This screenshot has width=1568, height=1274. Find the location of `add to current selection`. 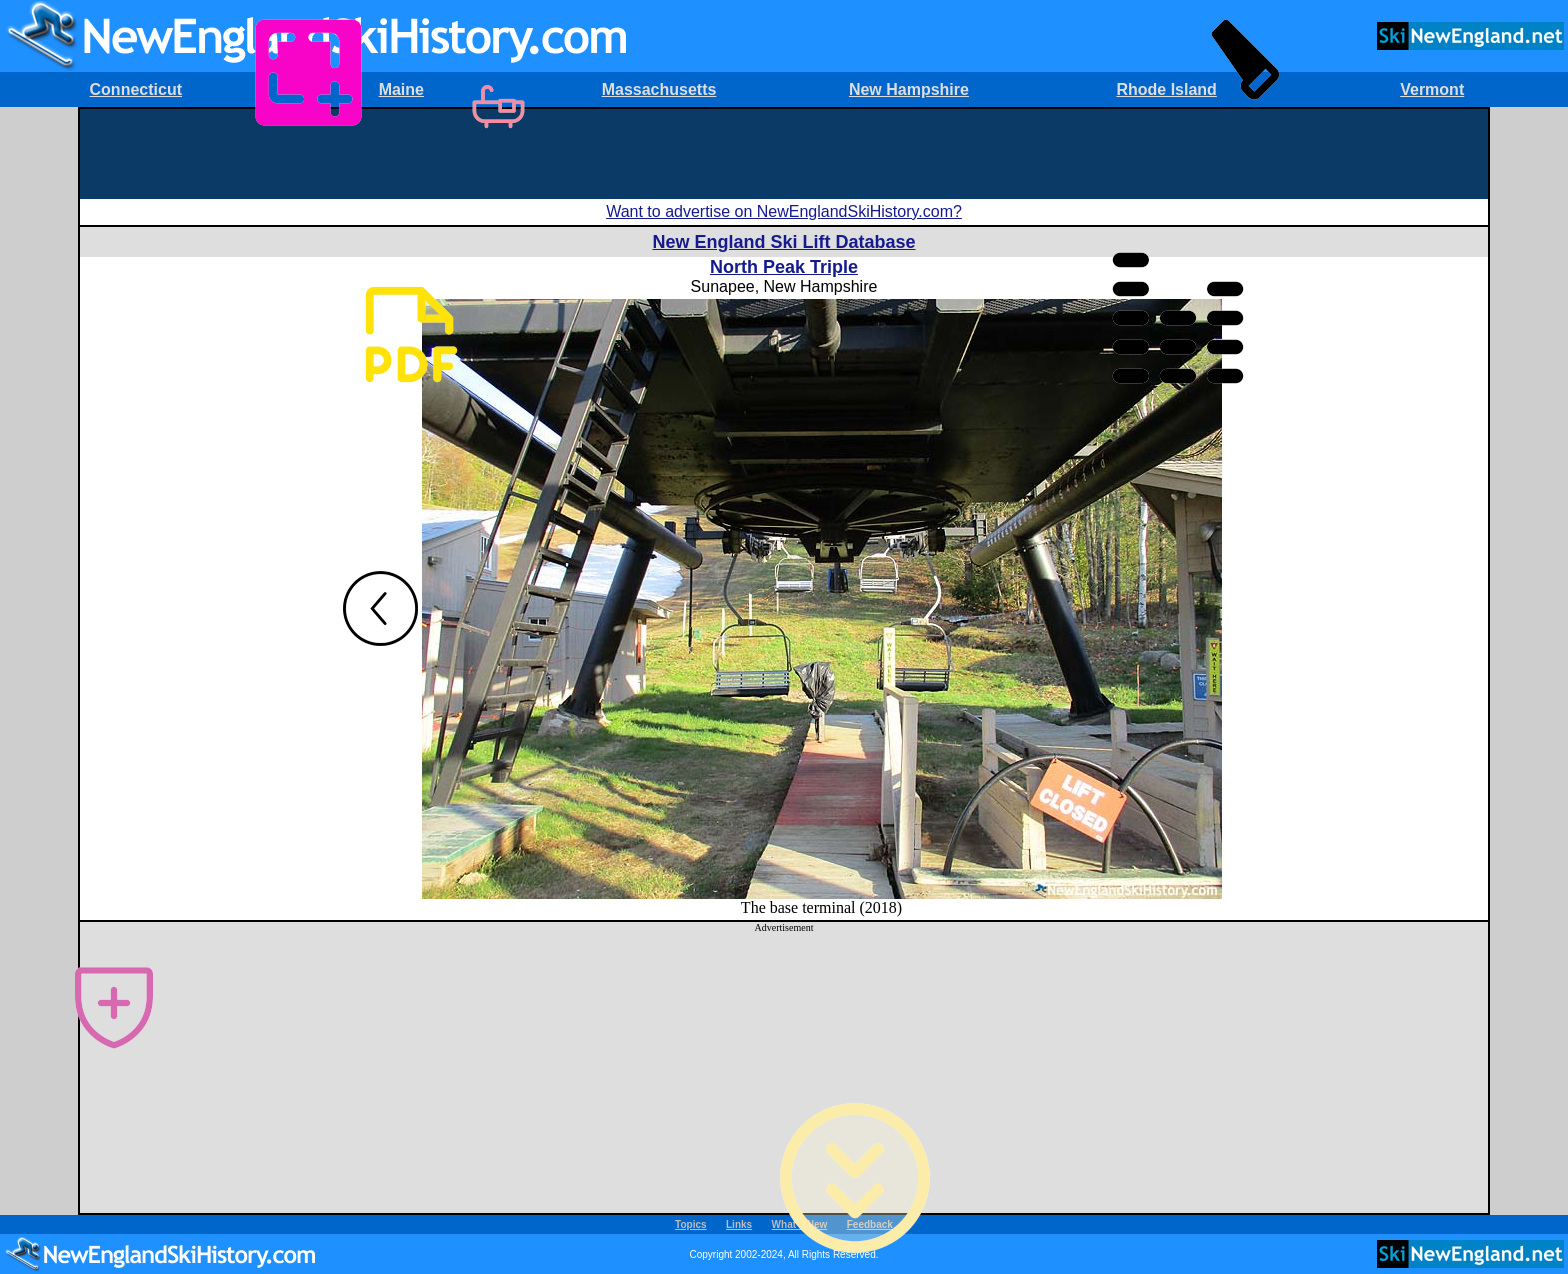

add to current selection is located at coordinates (308, 72).